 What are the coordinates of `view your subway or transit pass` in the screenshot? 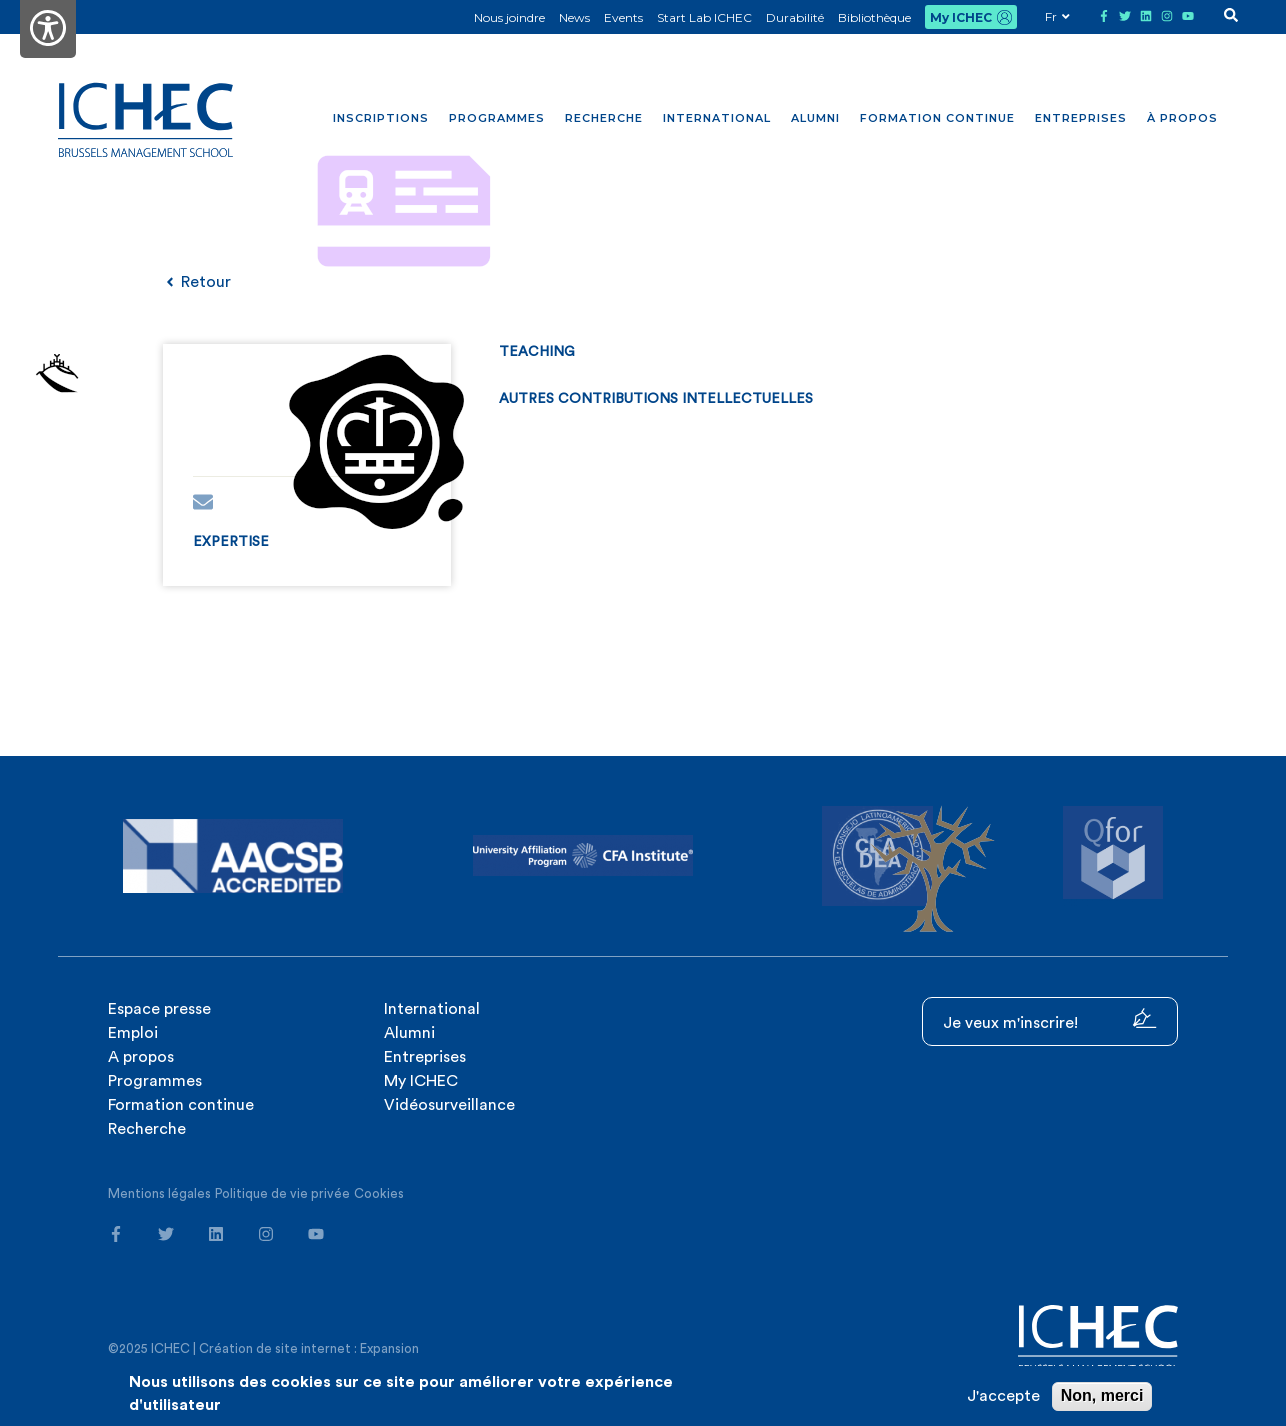 It's located at (402, 211).